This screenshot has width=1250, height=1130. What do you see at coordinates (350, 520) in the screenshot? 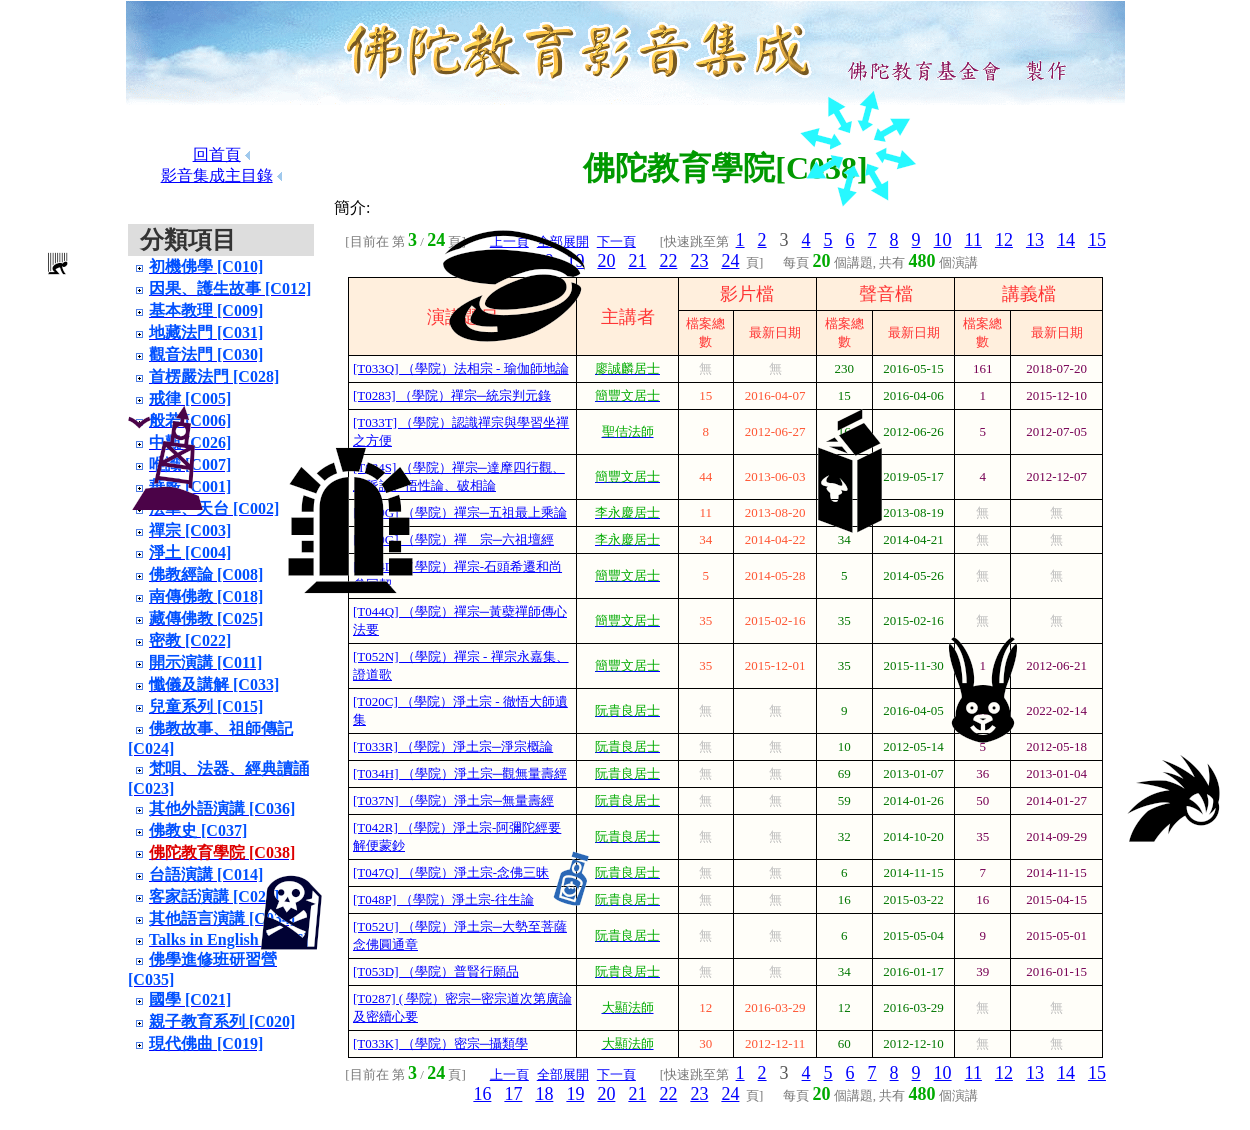
I see `enter a new room or area in a game` at bounding box center [350, 520].